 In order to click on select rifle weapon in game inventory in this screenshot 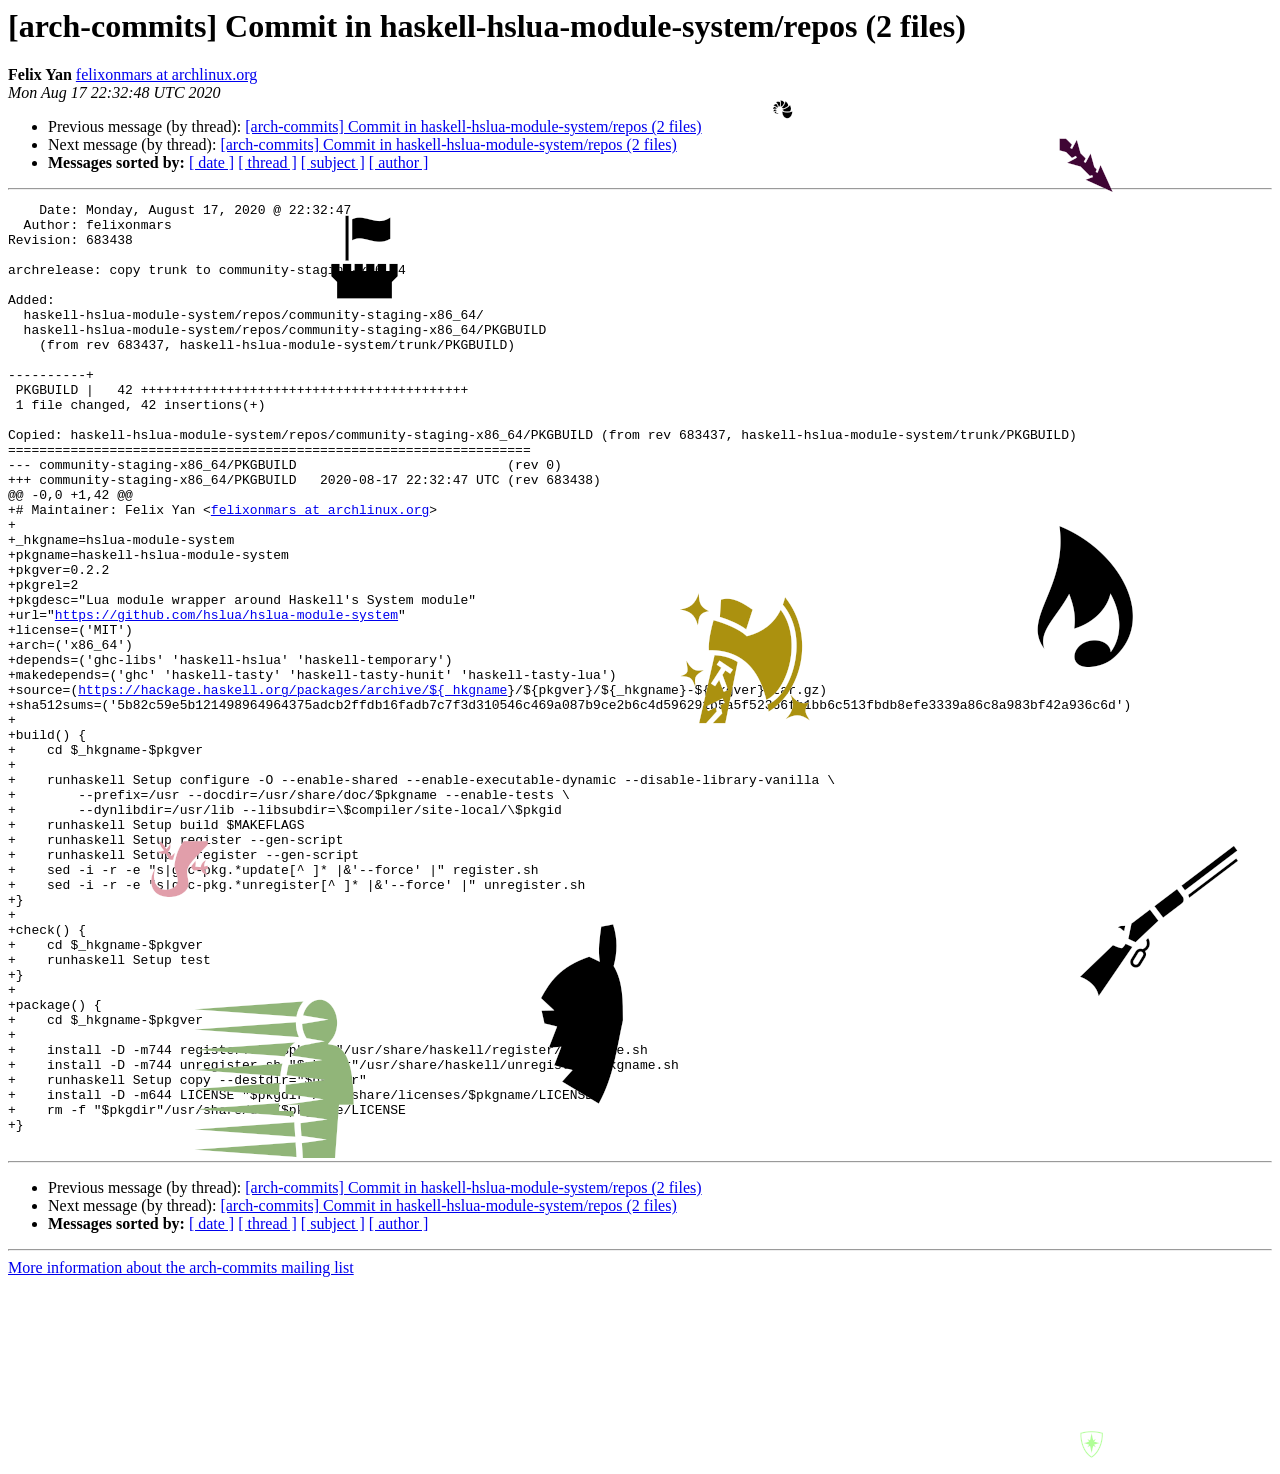, I will do `click(1159, 921)`.